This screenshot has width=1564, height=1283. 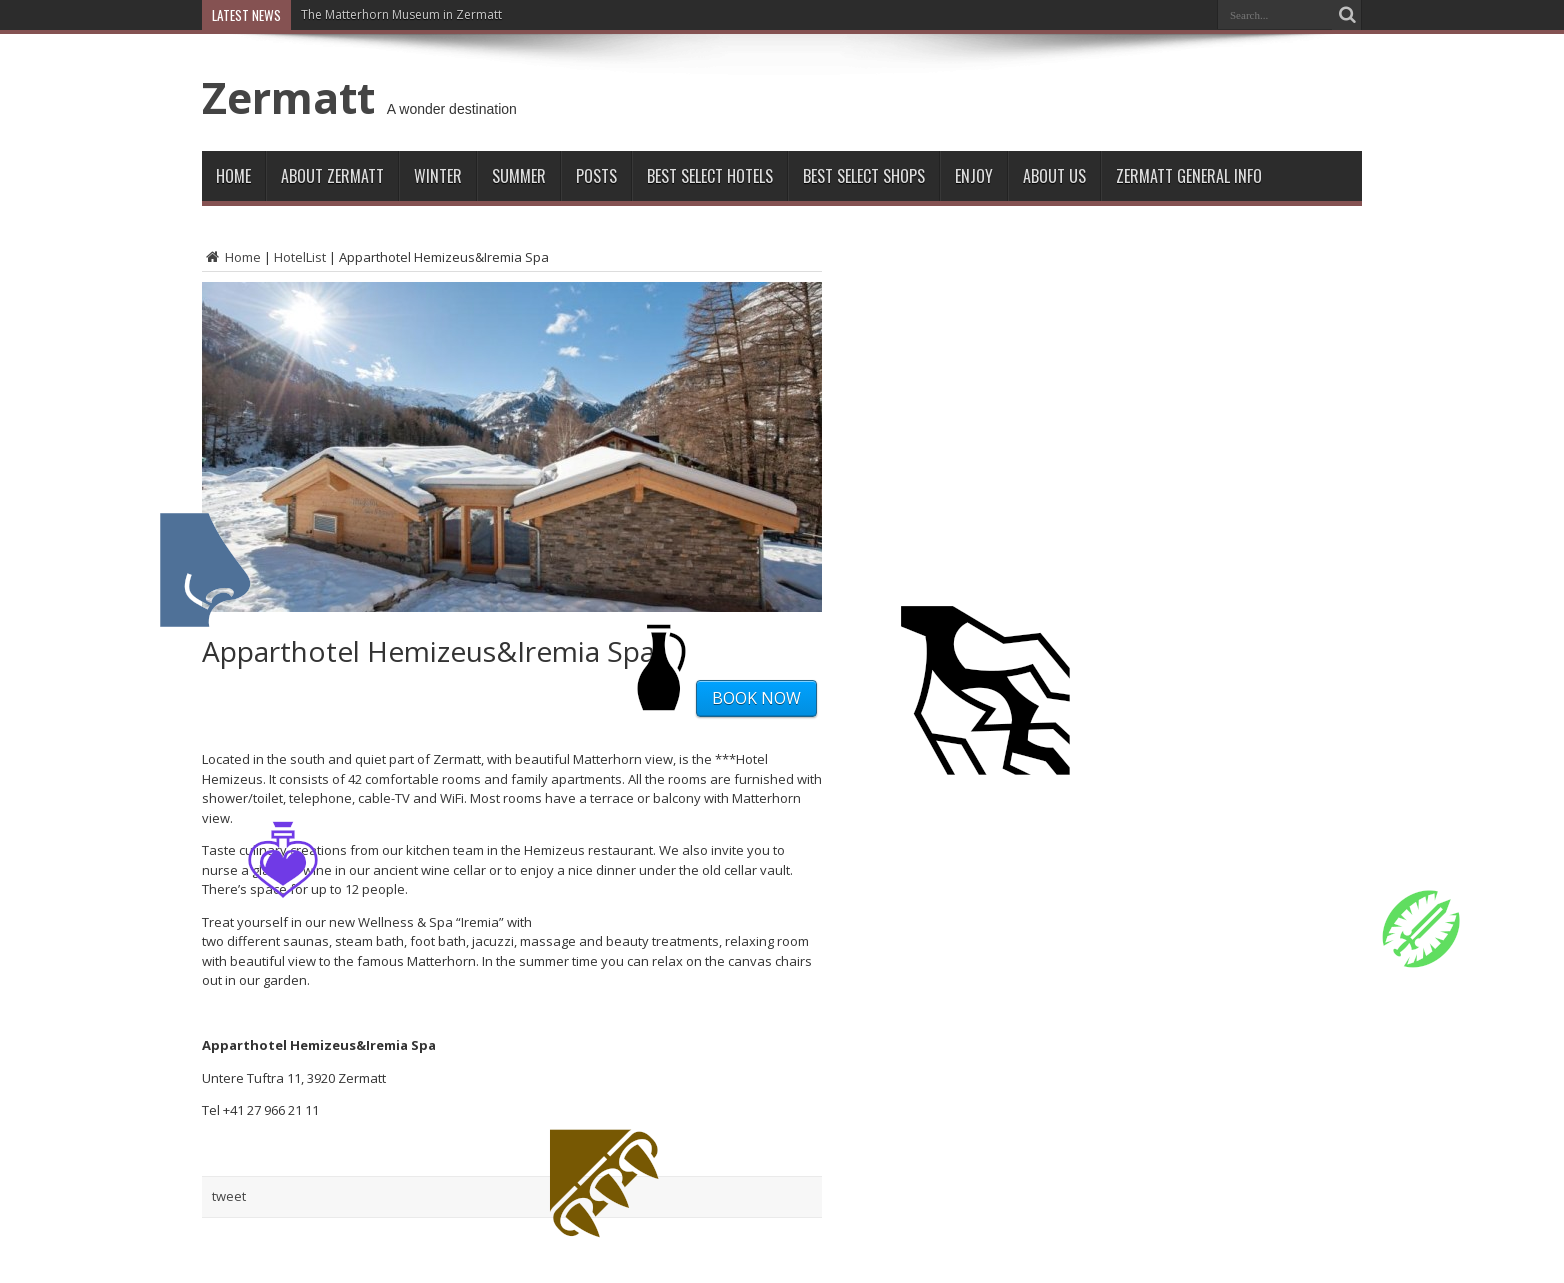 I want to click on access scent or fragrance settings, so click(x=217, y=570).